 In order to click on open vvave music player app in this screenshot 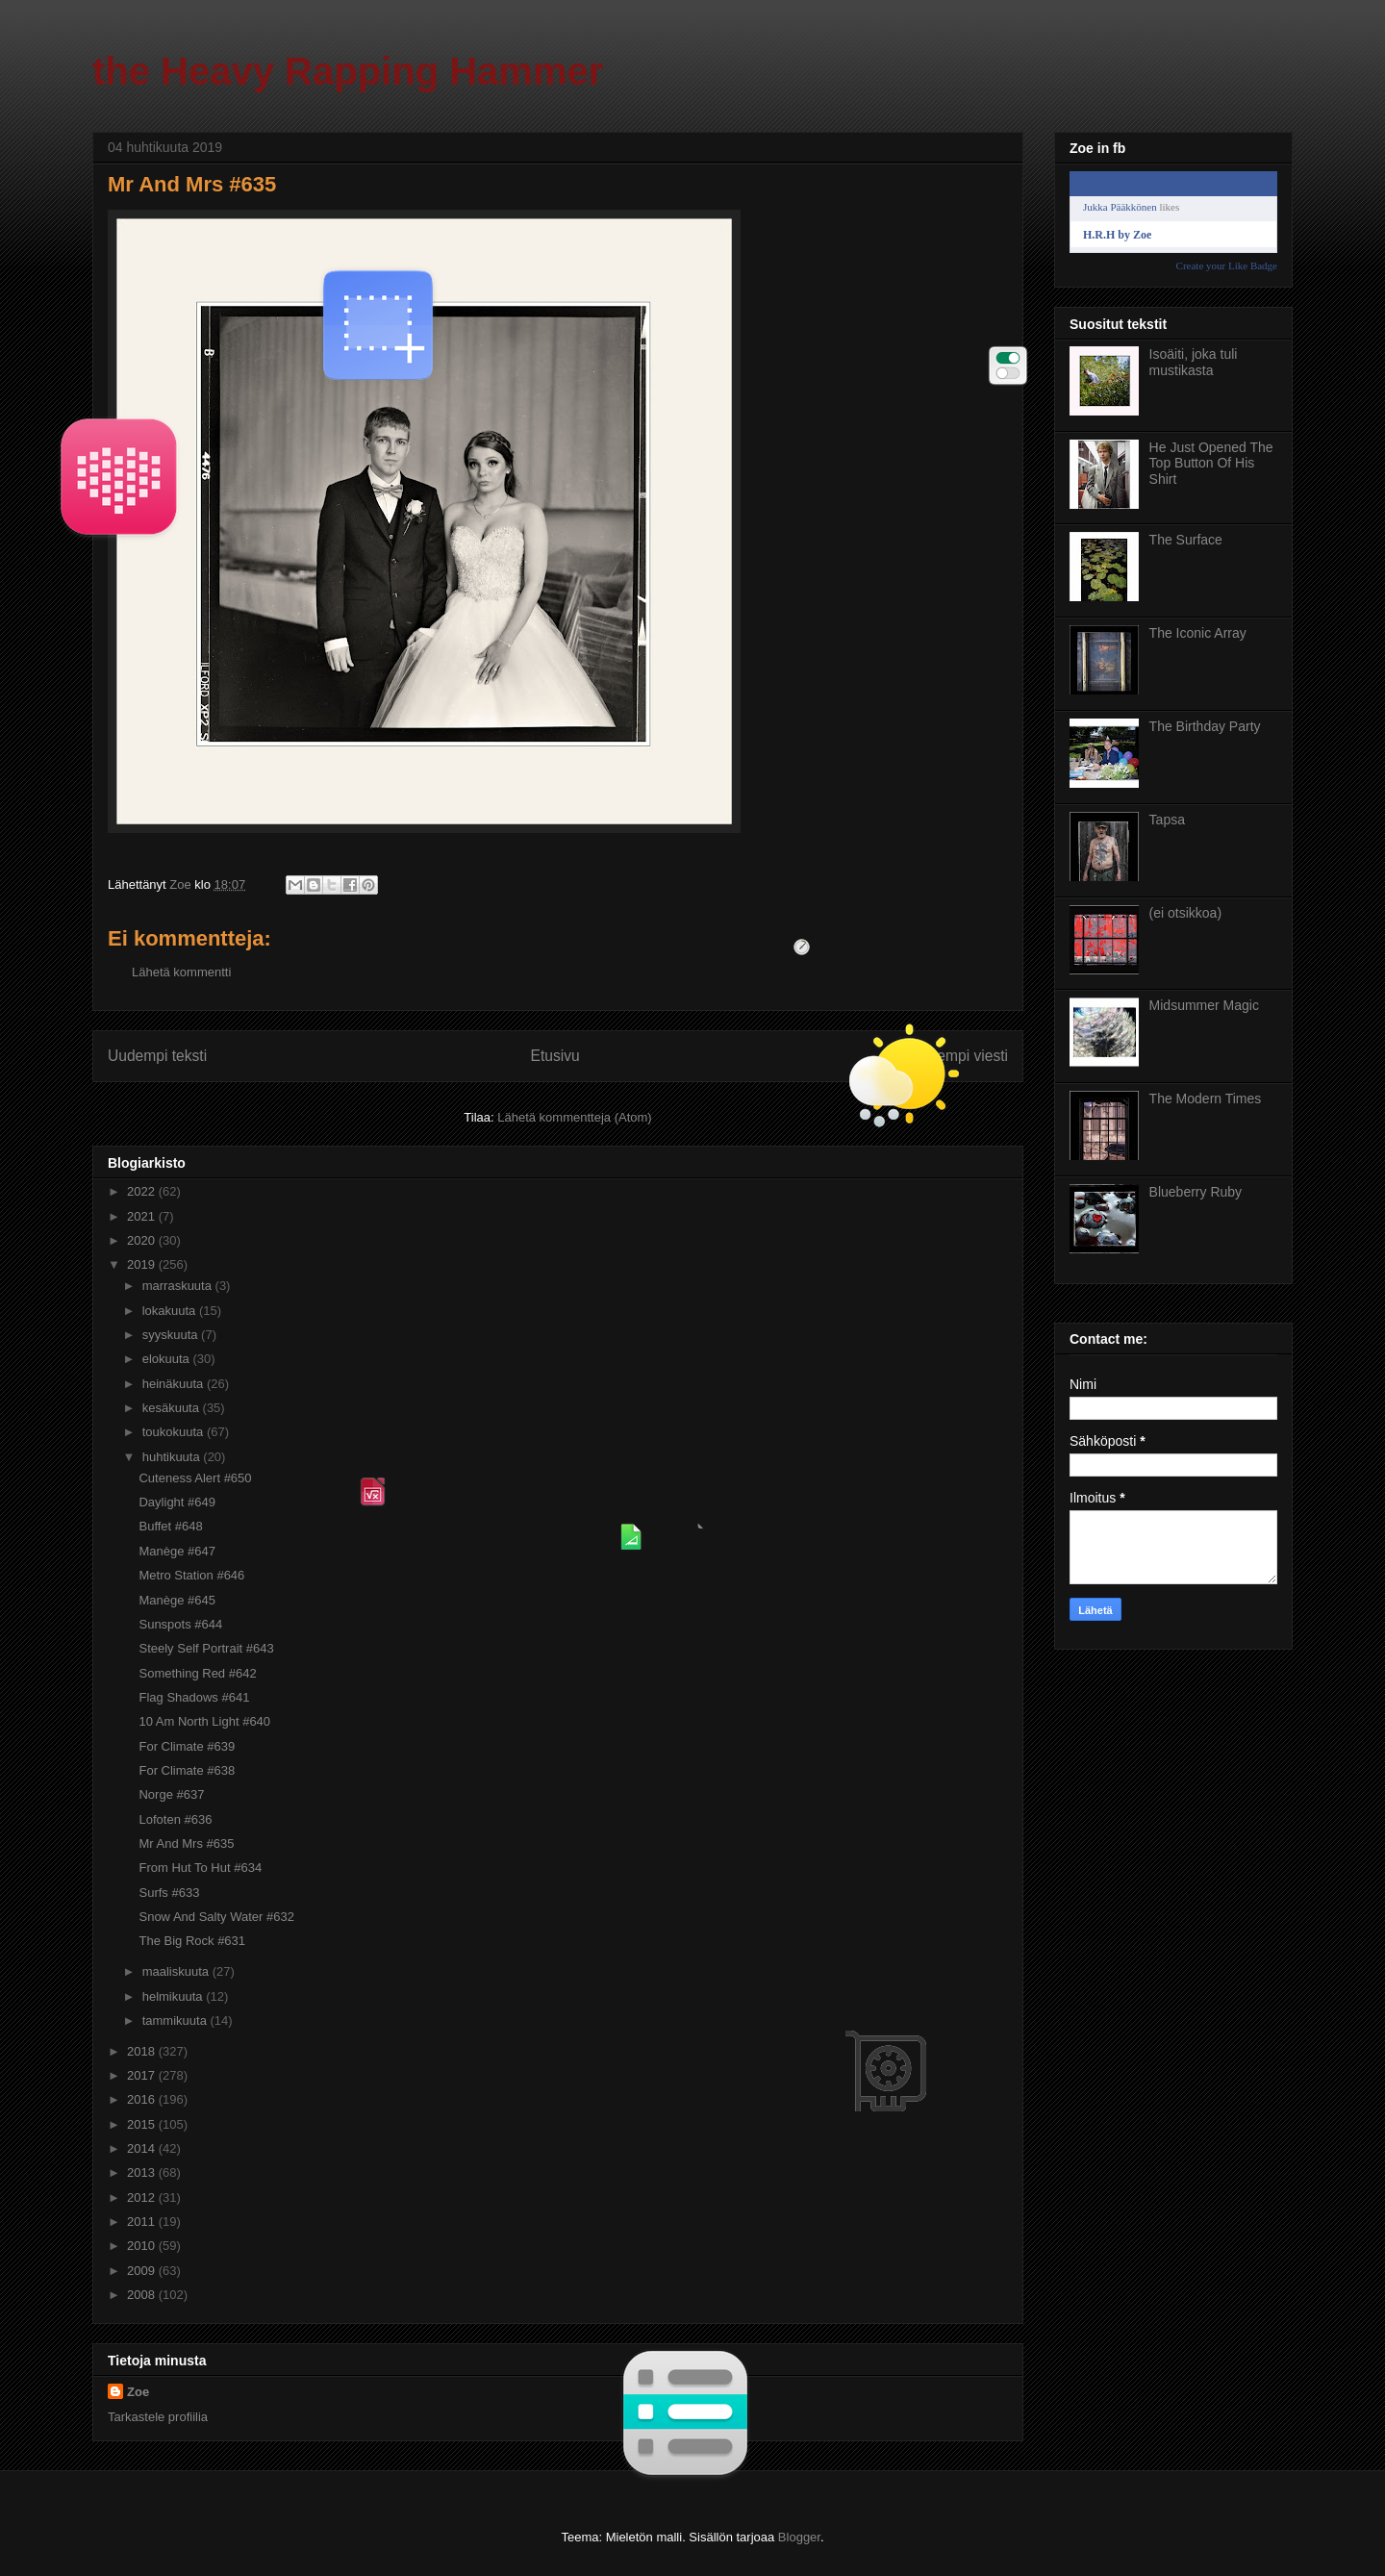, I will do `click(118, 476)`.